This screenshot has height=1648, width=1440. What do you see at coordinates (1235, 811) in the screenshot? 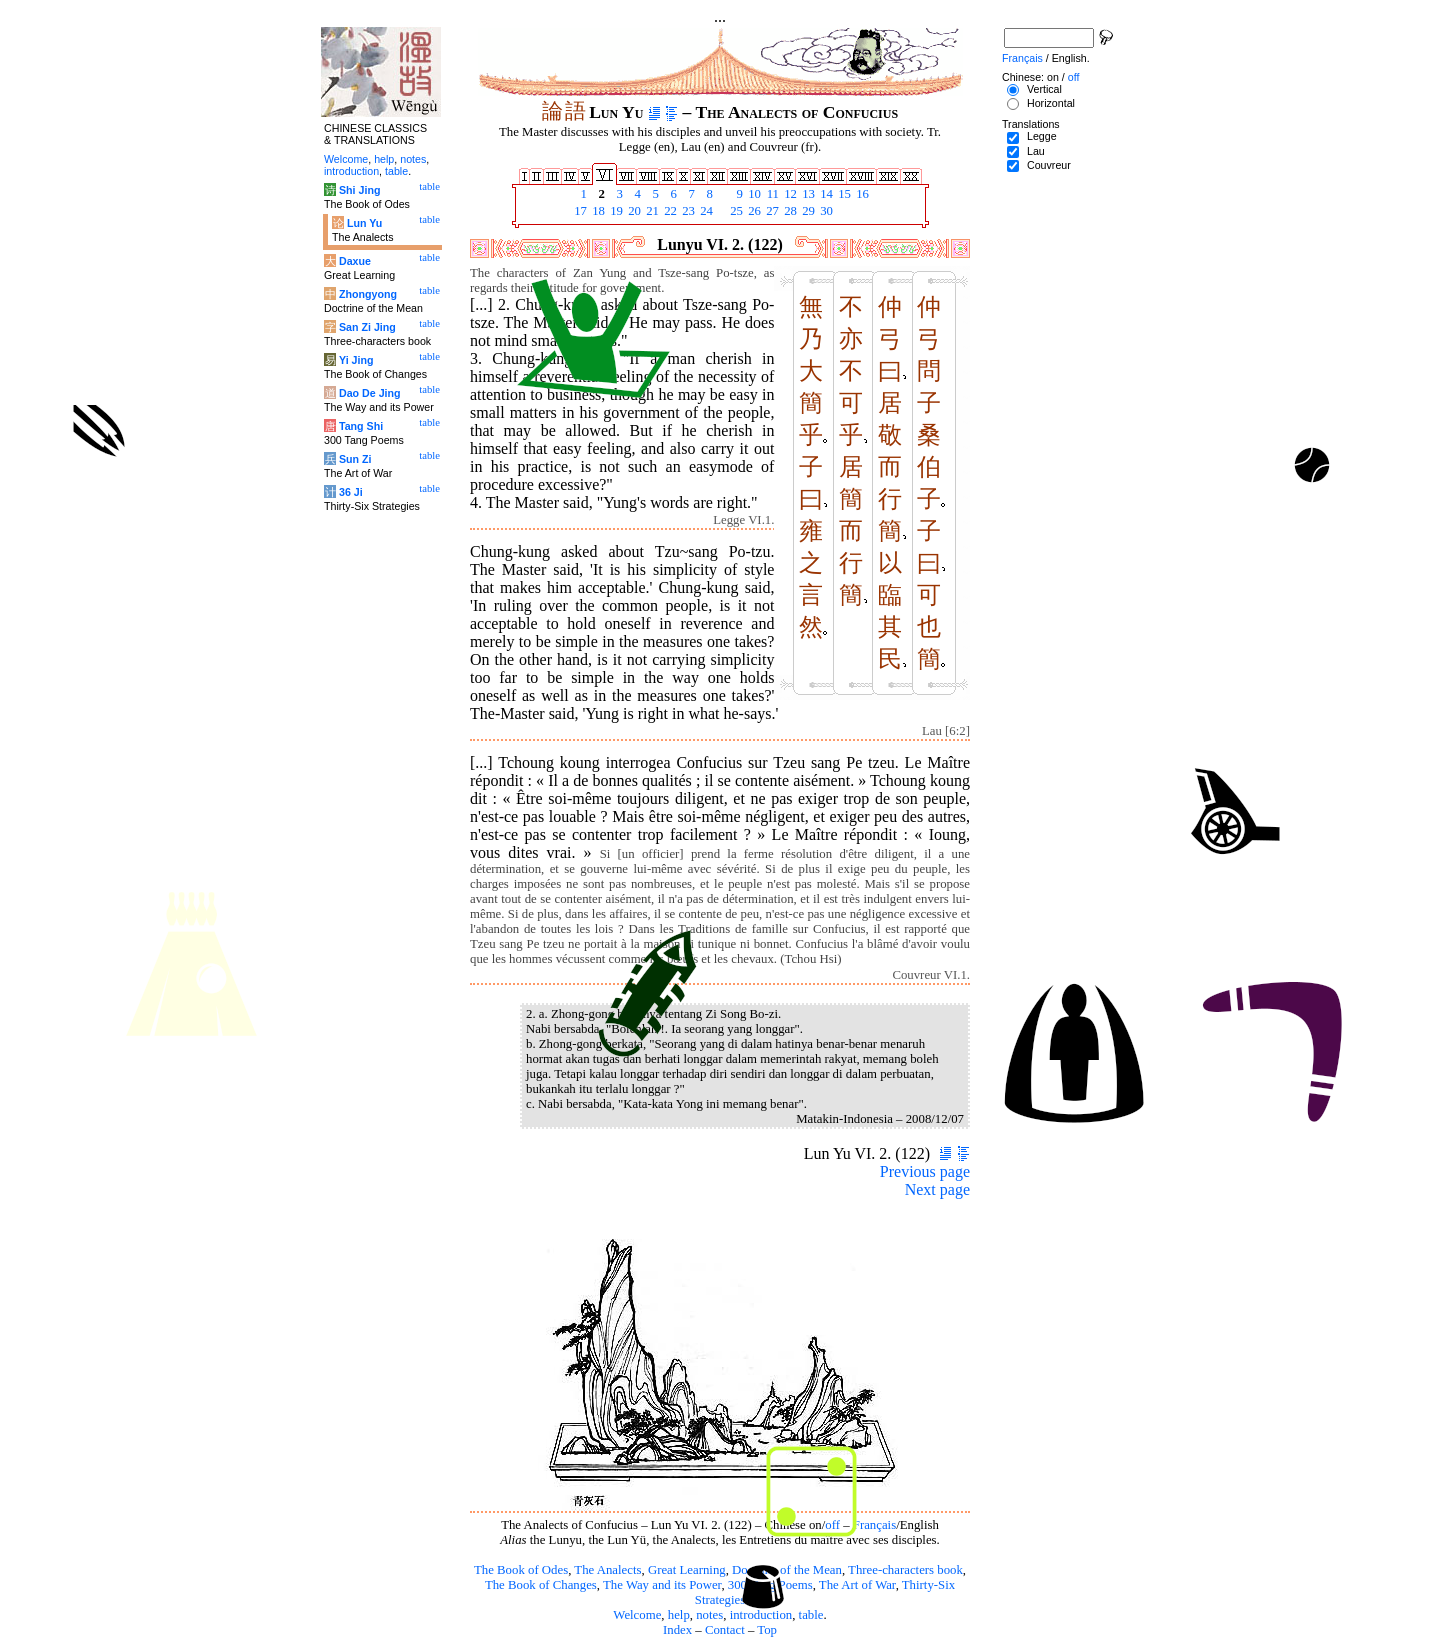
I see `helicopter tail rotor component in a game interface` at bounding box center [1235, 811].